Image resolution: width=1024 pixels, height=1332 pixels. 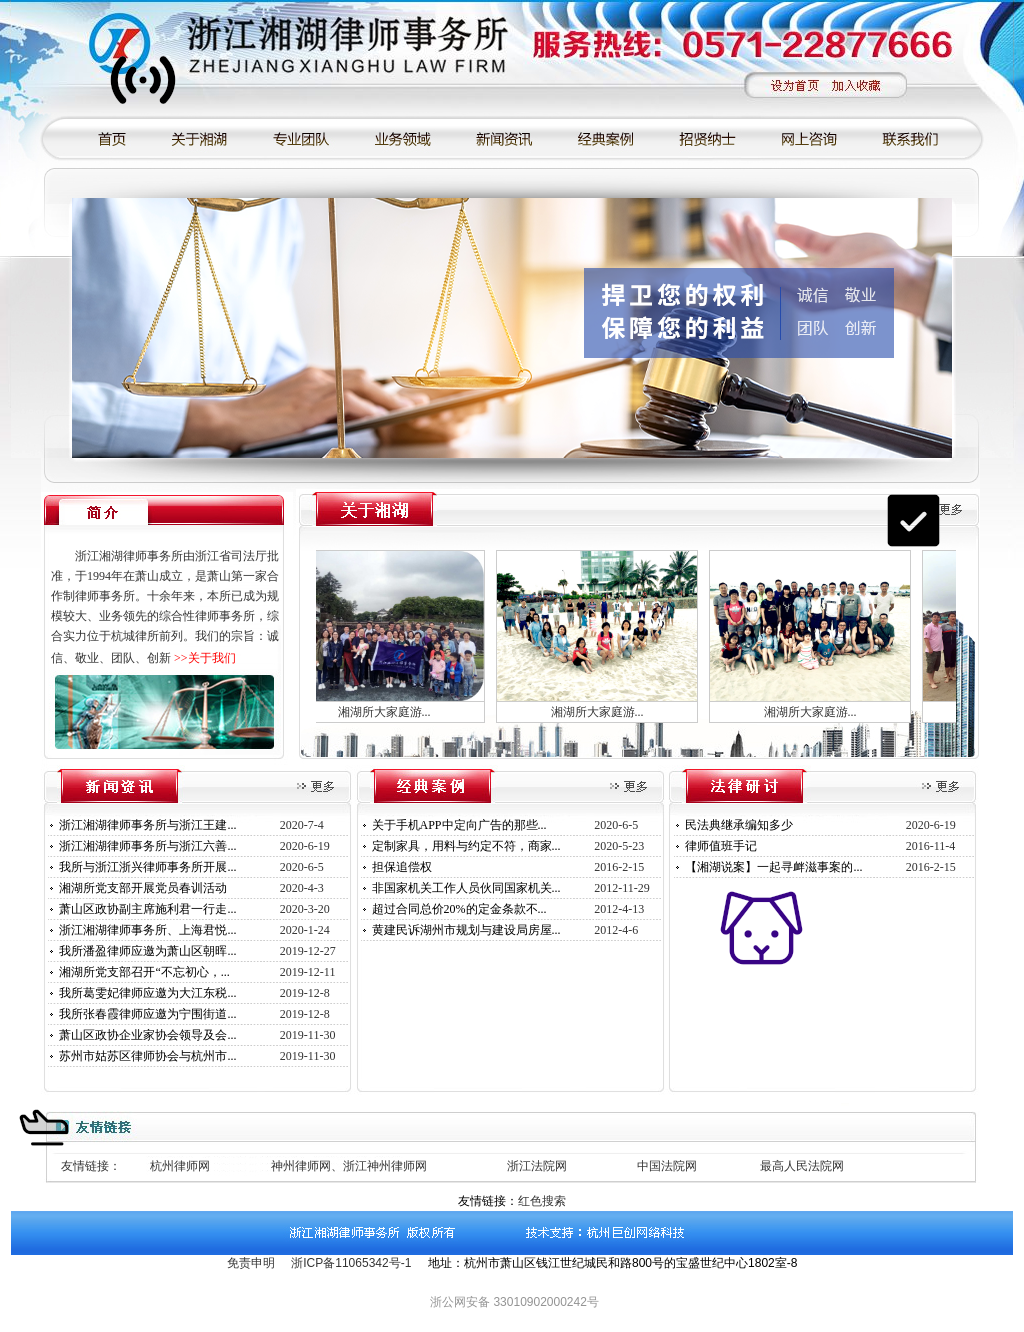 What do you see at coordinates (761, 929) in the screenshot?
I see `browse pet-related content or services` at bounding box center [761, 929].